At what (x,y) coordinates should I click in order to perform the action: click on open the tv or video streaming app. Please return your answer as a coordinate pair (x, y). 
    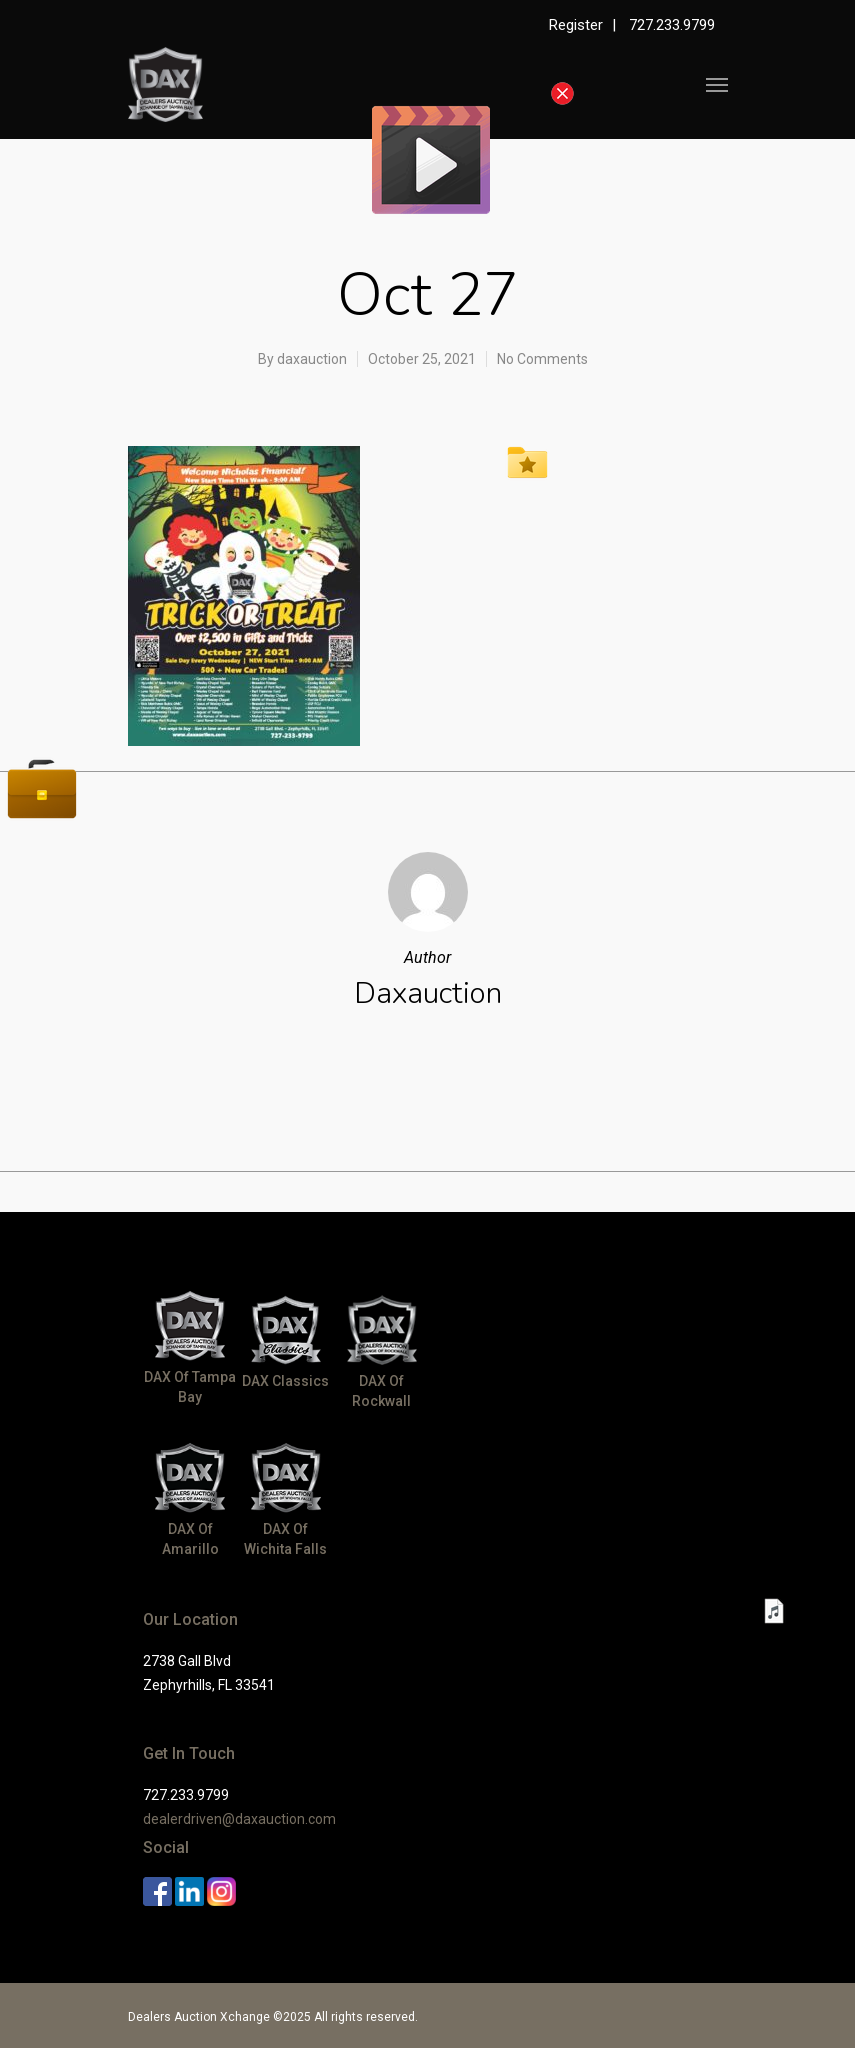
    Looking at the image, I should click on (431, 160).